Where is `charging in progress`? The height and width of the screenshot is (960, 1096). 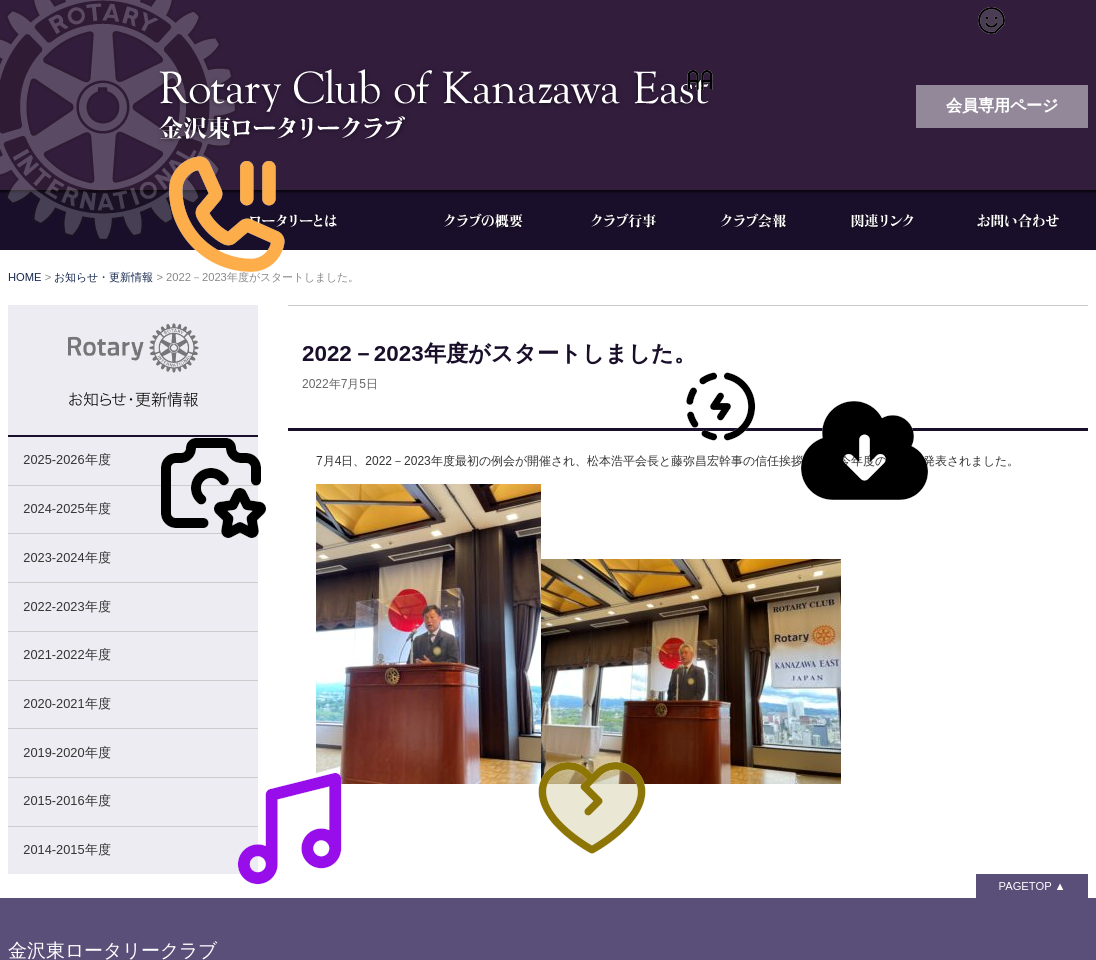
charging in progress is located at coordinates (720, 406).